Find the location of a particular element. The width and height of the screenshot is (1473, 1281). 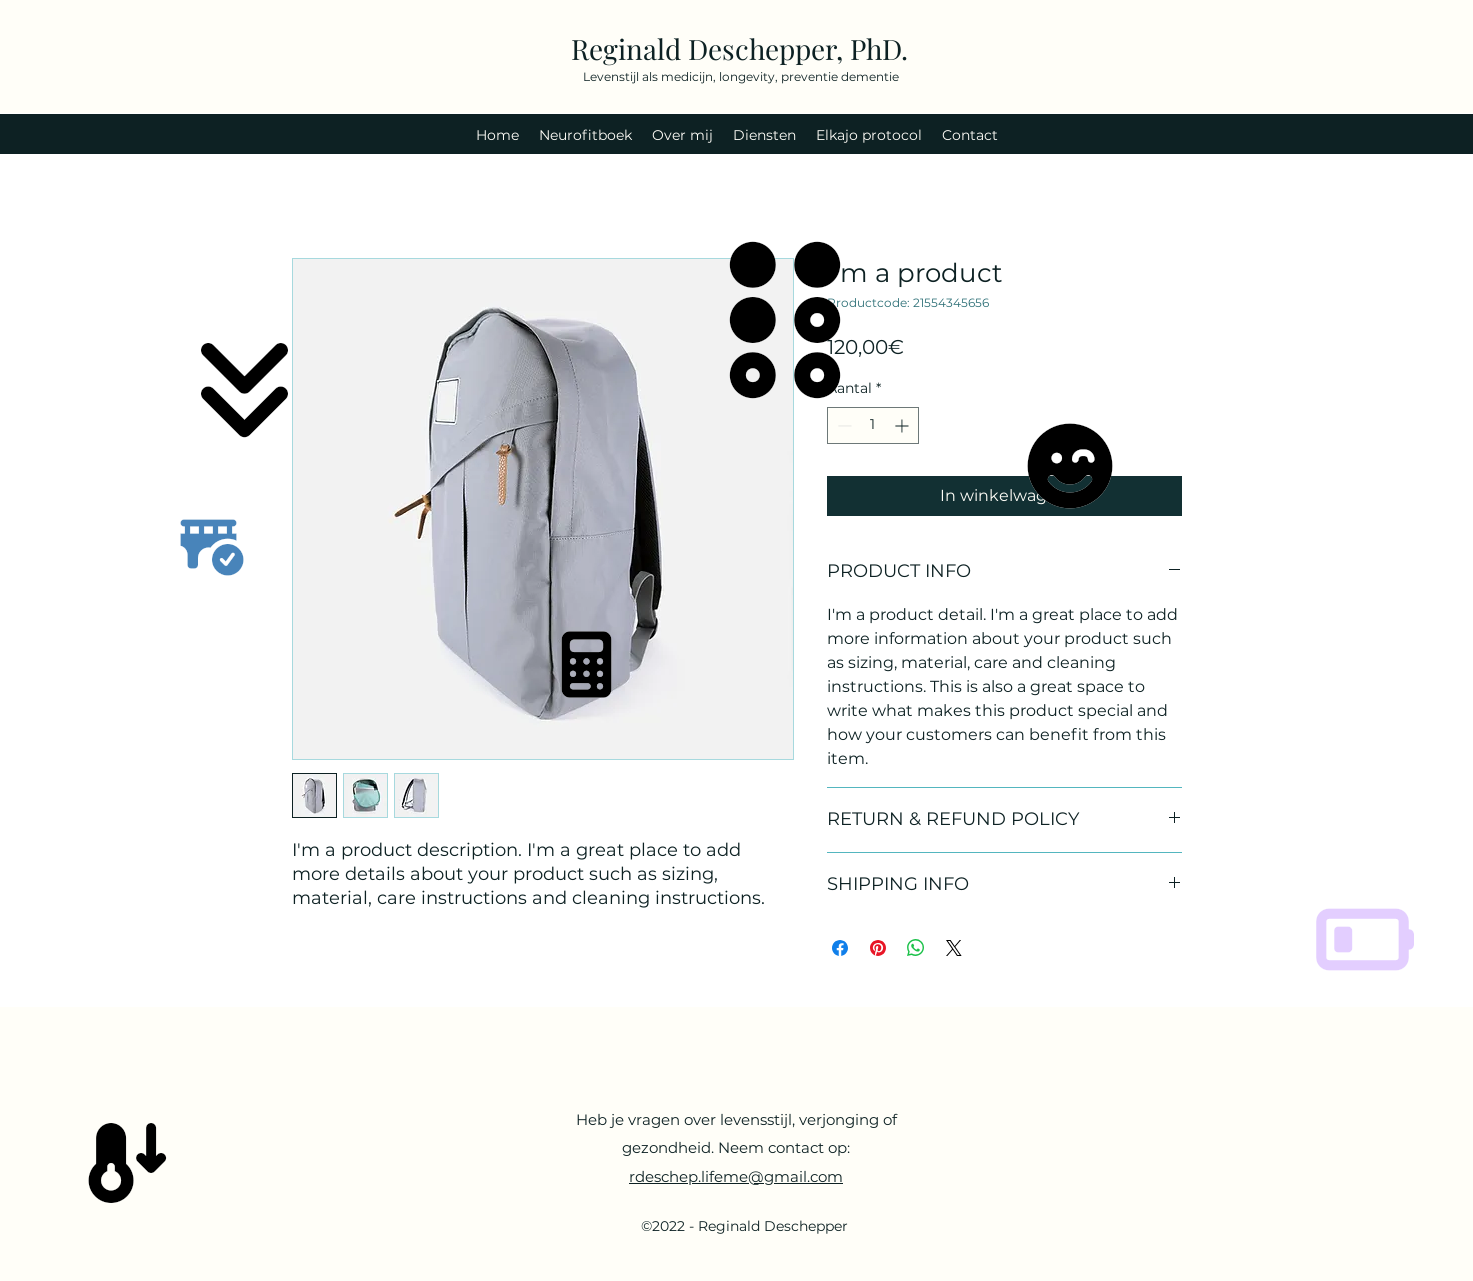

indicates low battery level is located at coordinates (1362, 939).